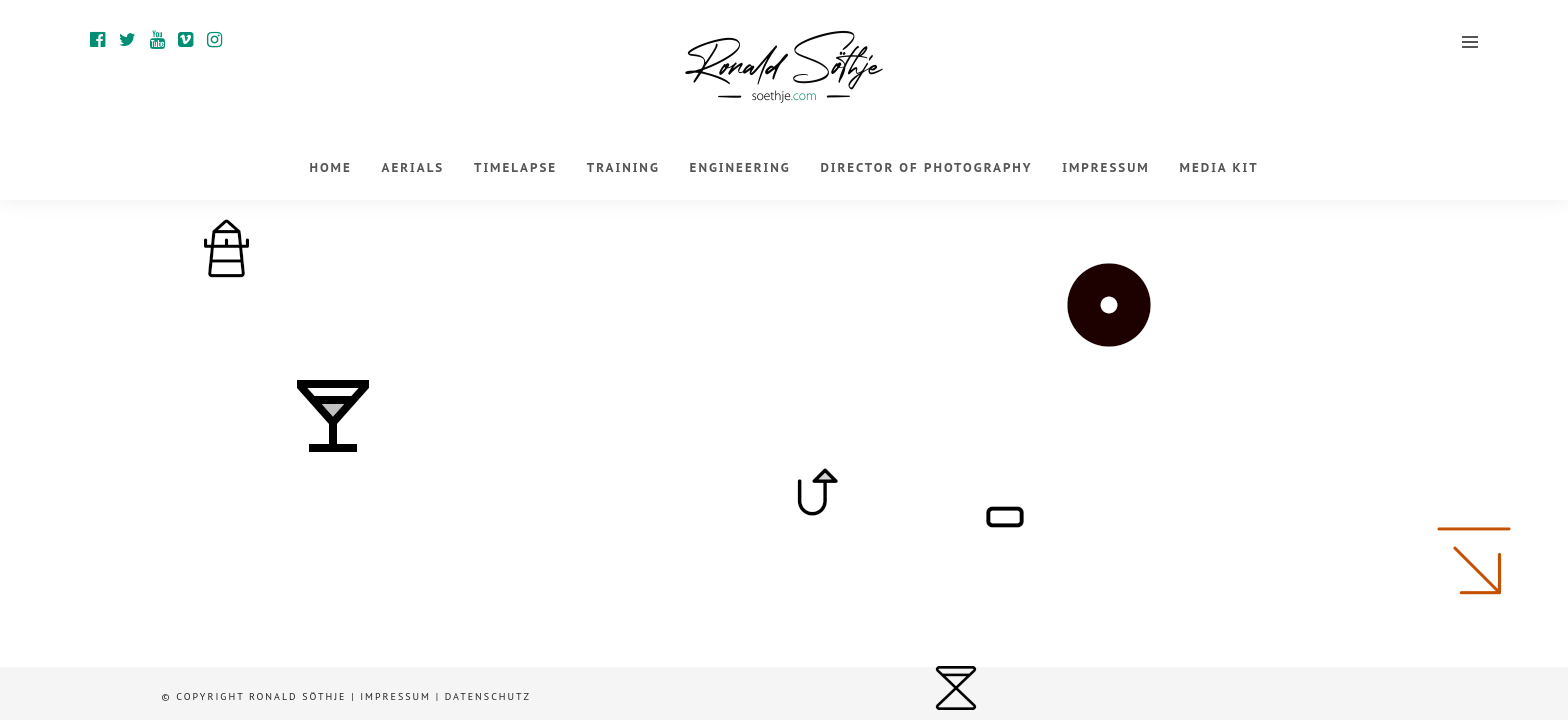 The height and width of the screenshot is (720, 1568). Describe the element at coordinates (1474, 564) in the screenshot. I see `move item to bottom-right corner` at that location.